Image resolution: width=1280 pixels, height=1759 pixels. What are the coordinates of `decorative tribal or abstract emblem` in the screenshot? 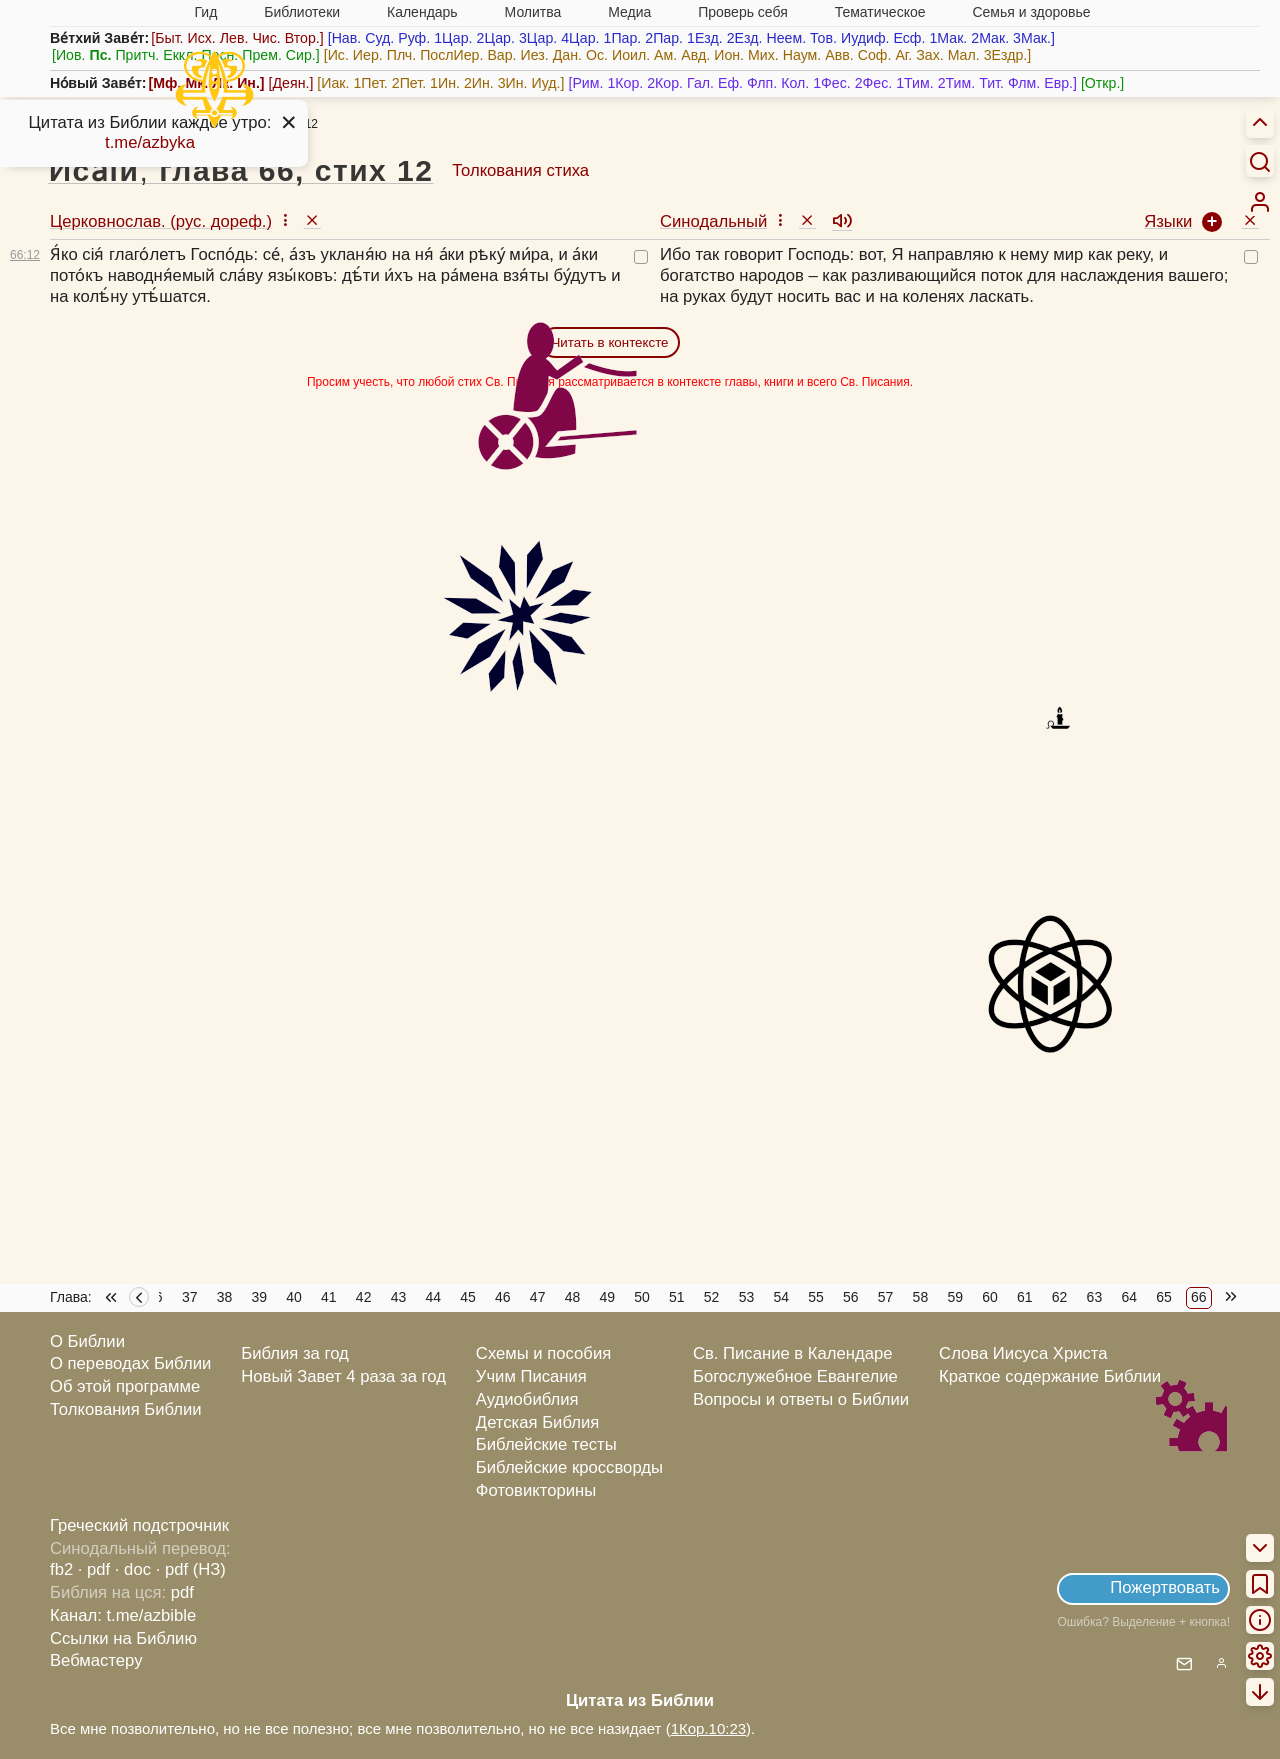 It's located at (214, 89).